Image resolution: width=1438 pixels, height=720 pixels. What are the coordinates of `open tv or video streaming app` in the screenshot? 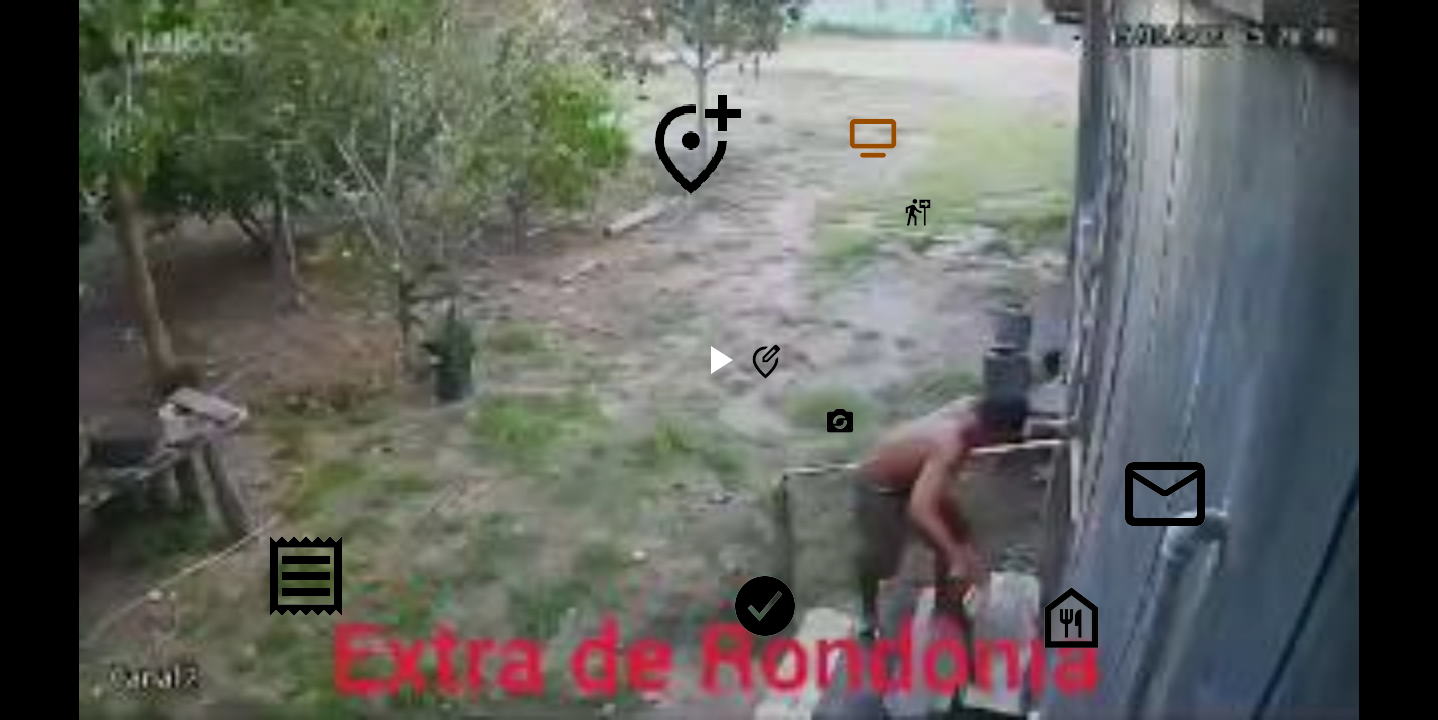 It's located at (873, 137).